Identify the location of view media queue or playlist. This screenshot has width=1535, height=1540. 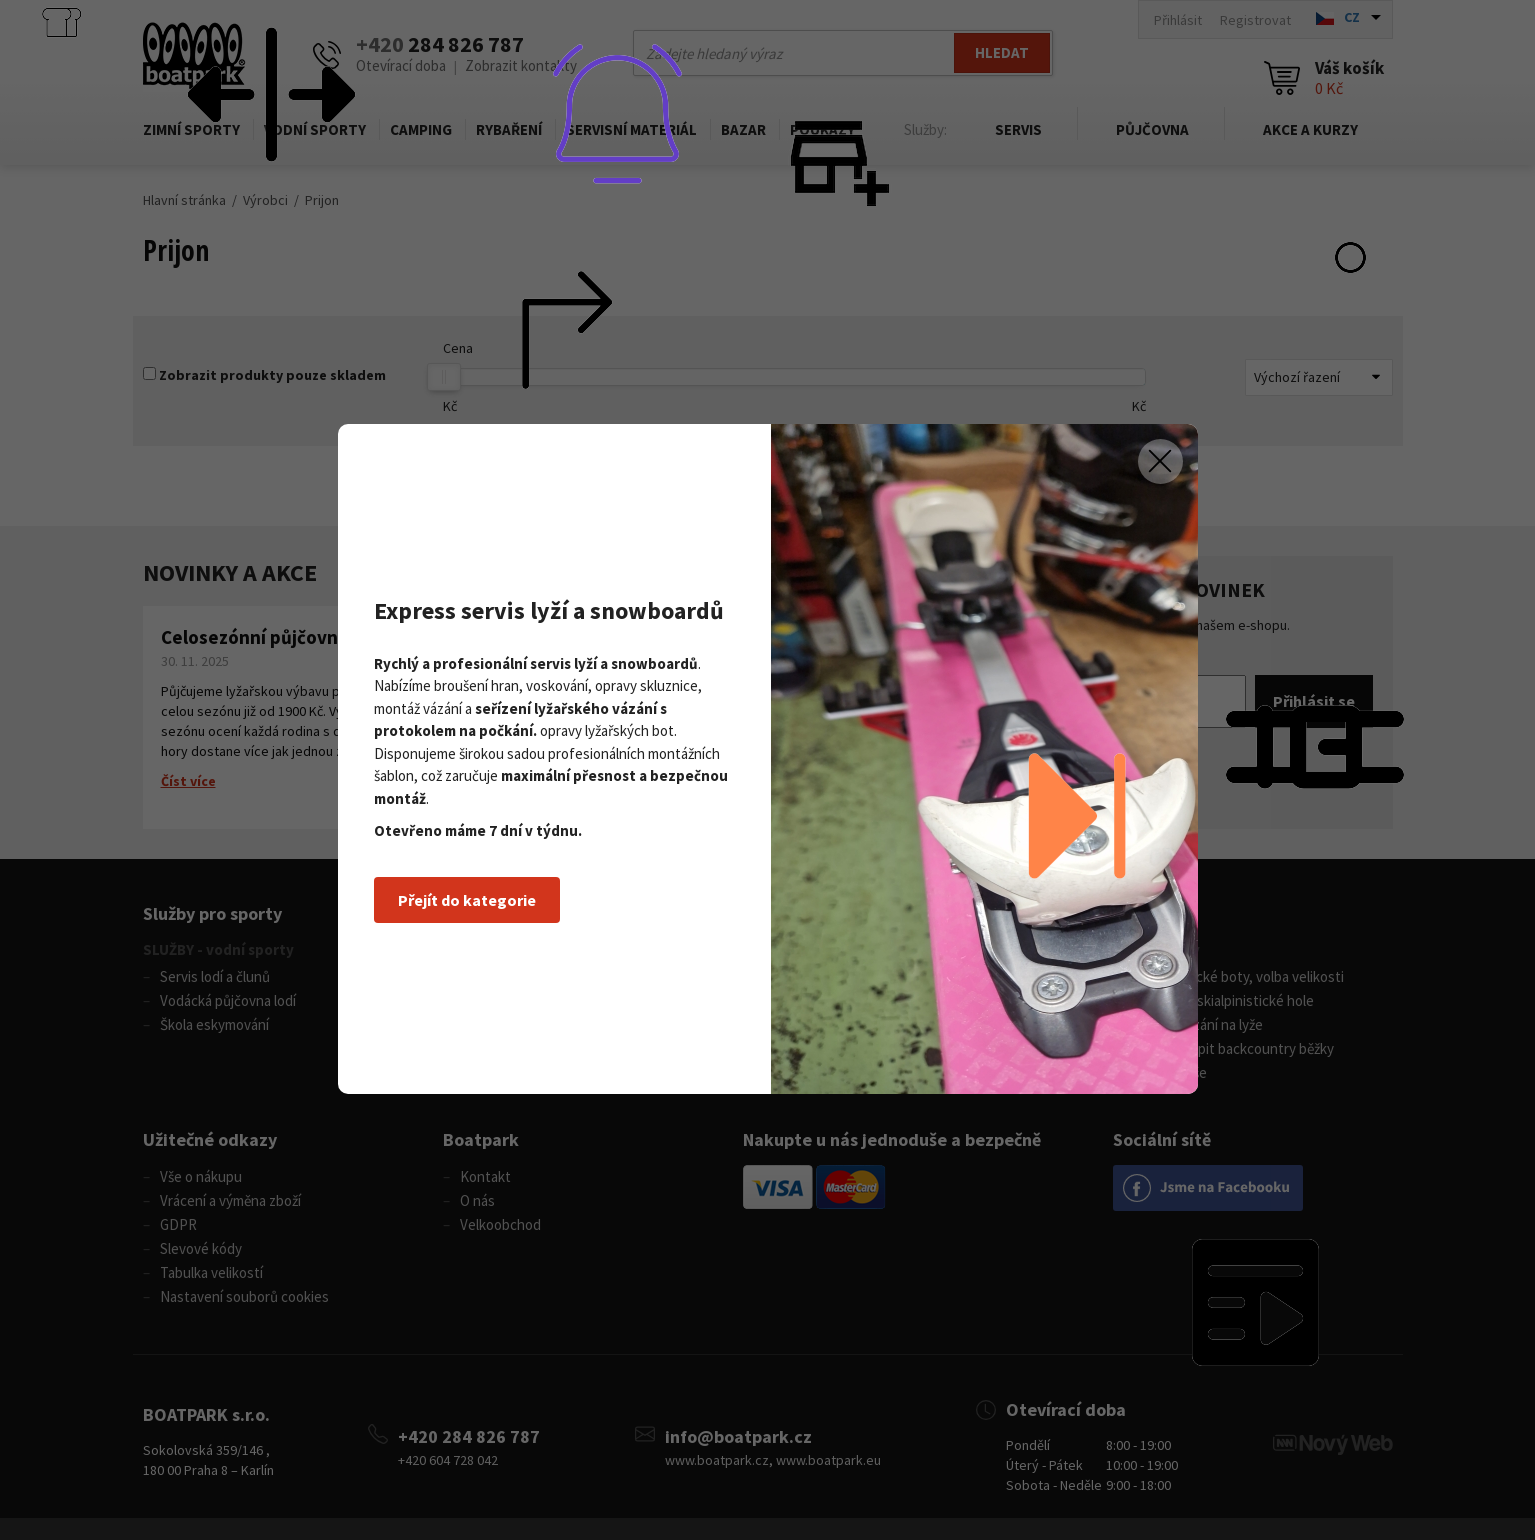
(1255, 1302).